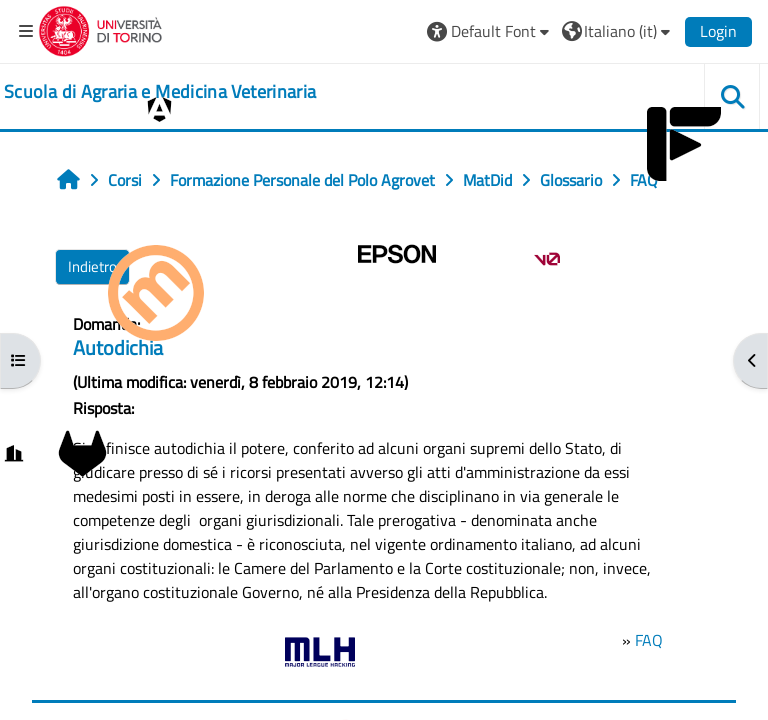 The width and height of the screenshot is (768, 720). What do you see at coordinates (547, 259) in the screenshot?
I see `v0 by Vercel logo` at bounding box center [547, 259].